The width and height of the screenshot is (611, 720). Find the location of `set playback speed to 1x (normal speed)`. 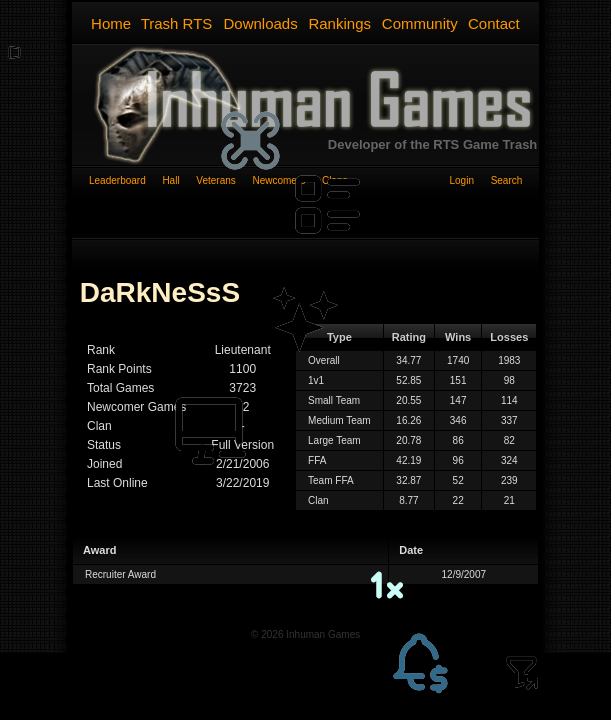

set playback speed to 1x (normal speed) is located at coordinates (387, 585).